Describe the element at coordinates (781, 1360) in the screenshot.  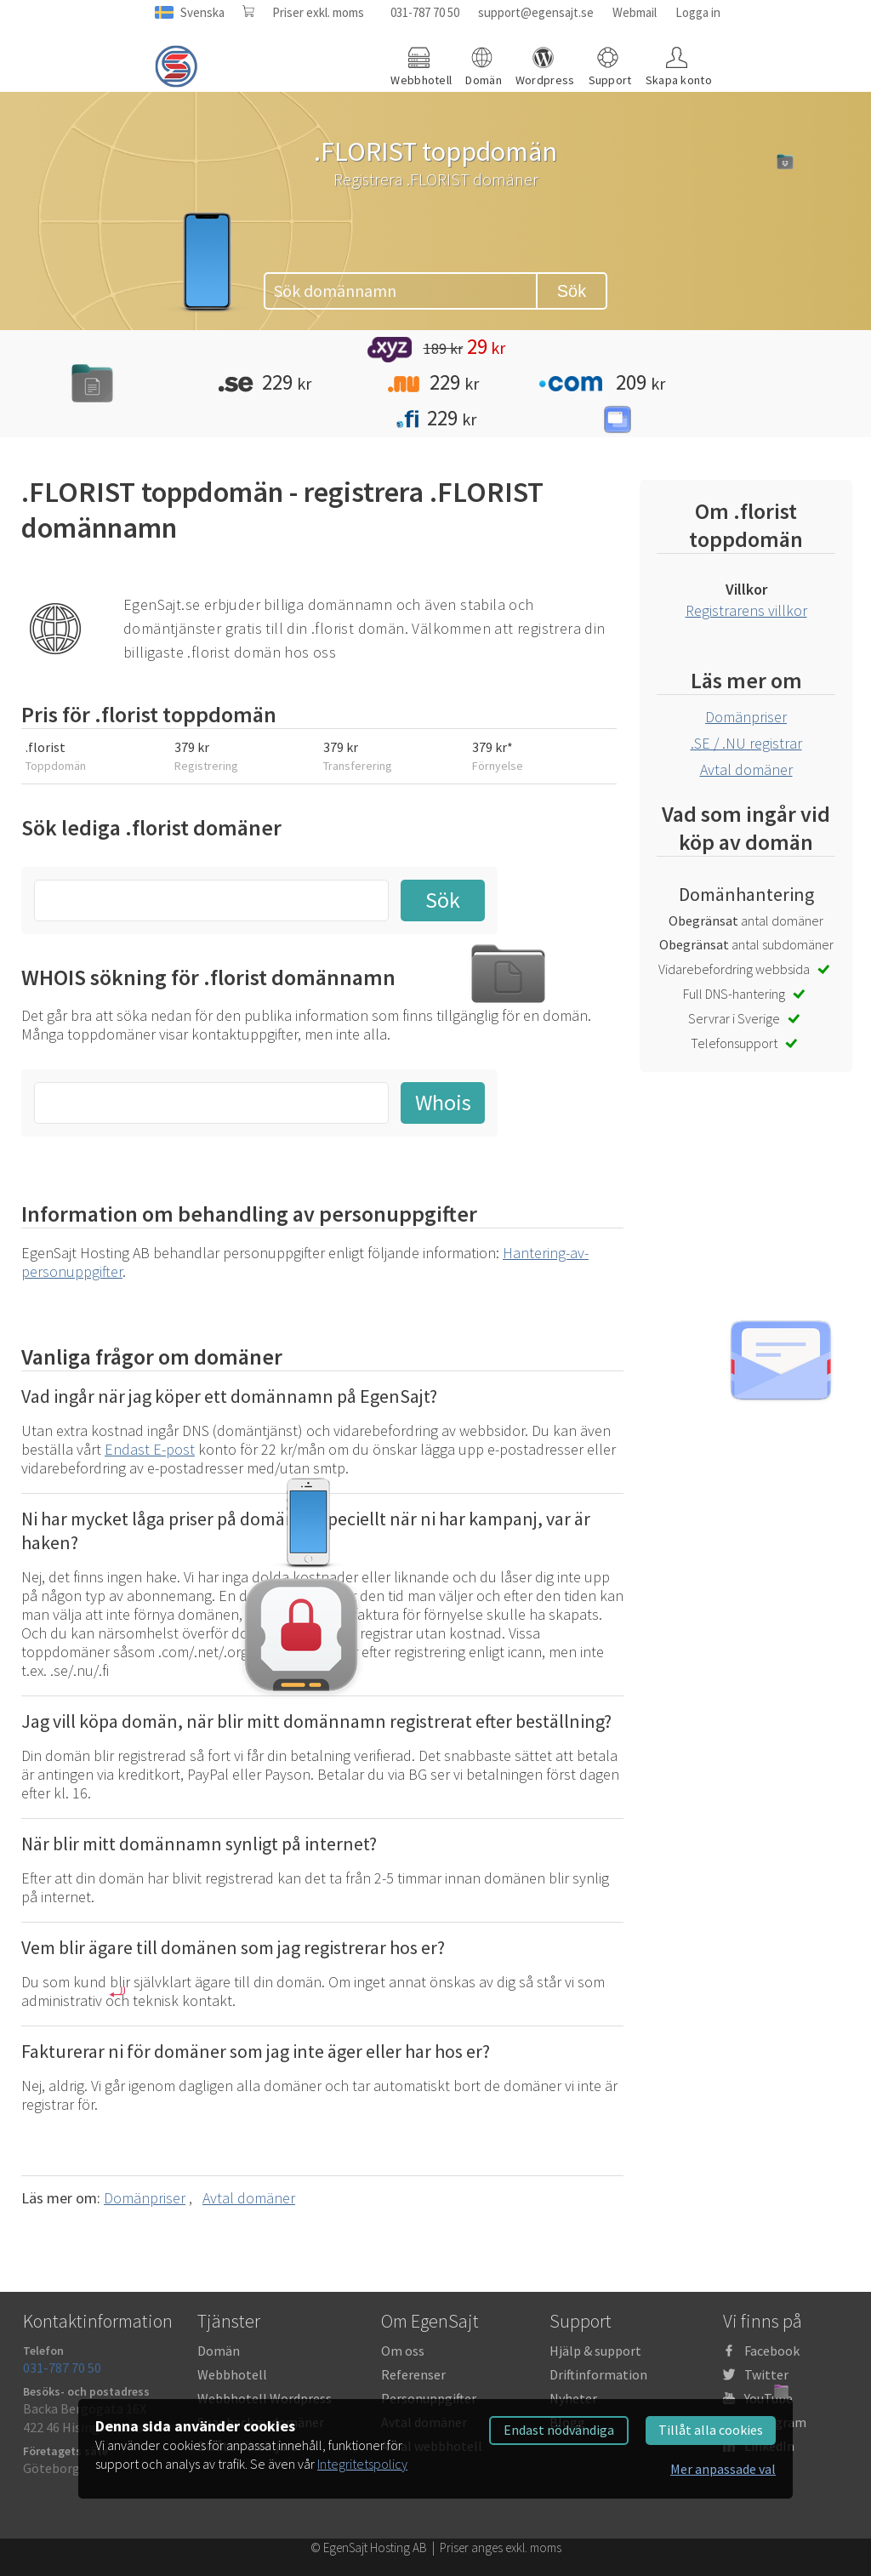
I see `open the mail application` at that location.